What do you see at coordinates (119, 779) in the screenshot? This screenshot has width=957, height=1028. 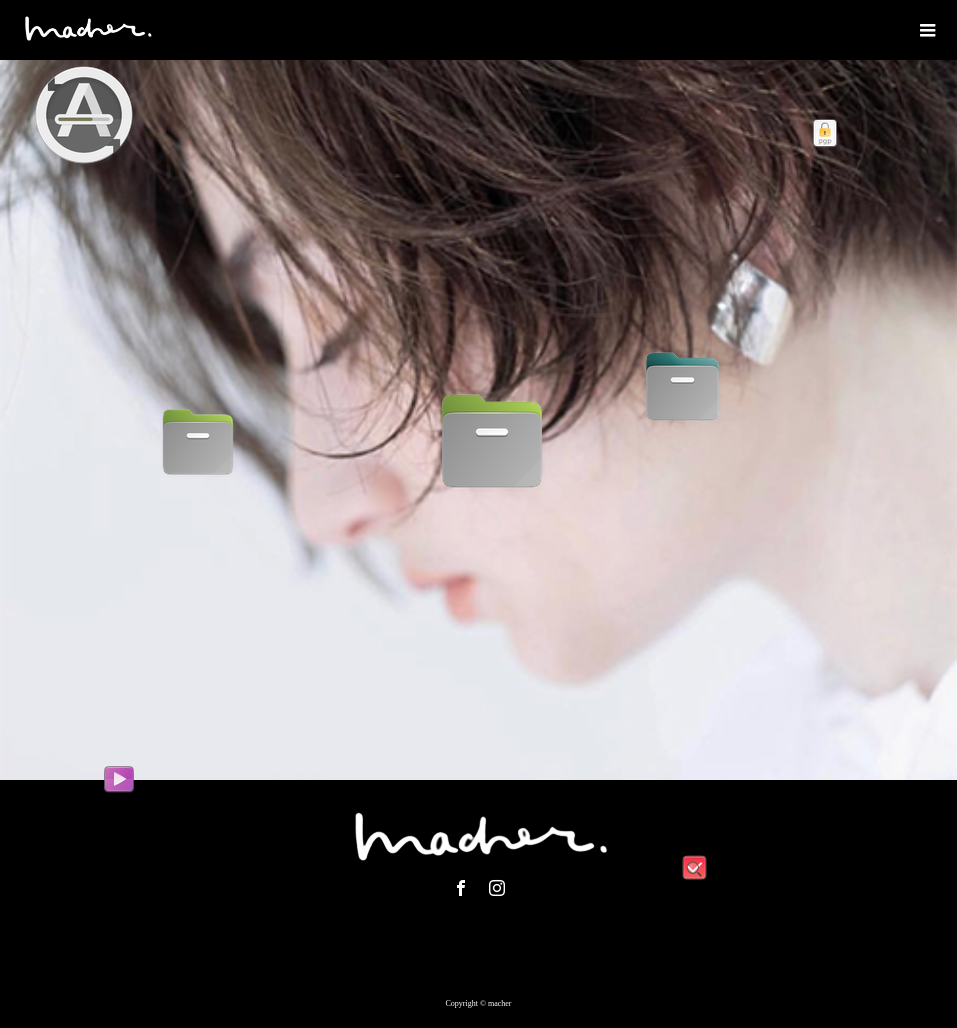 I see `open celluloid media player` at bounding box center [119, 779].